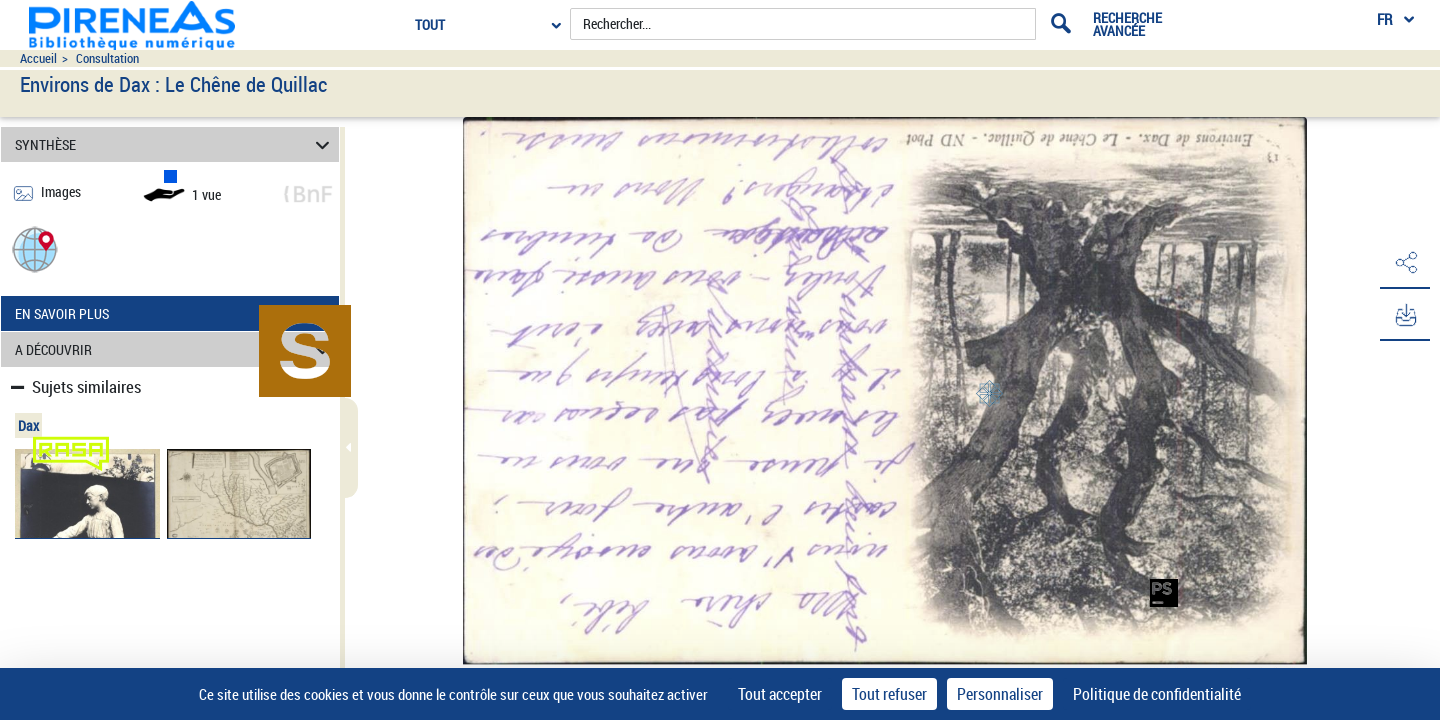 The width and height of the screenshot is (1440, 720). What do you see at coordinates (305, 351) in the screenshot?
I see `open the sahibinden app` at bounding box center [305, 351].